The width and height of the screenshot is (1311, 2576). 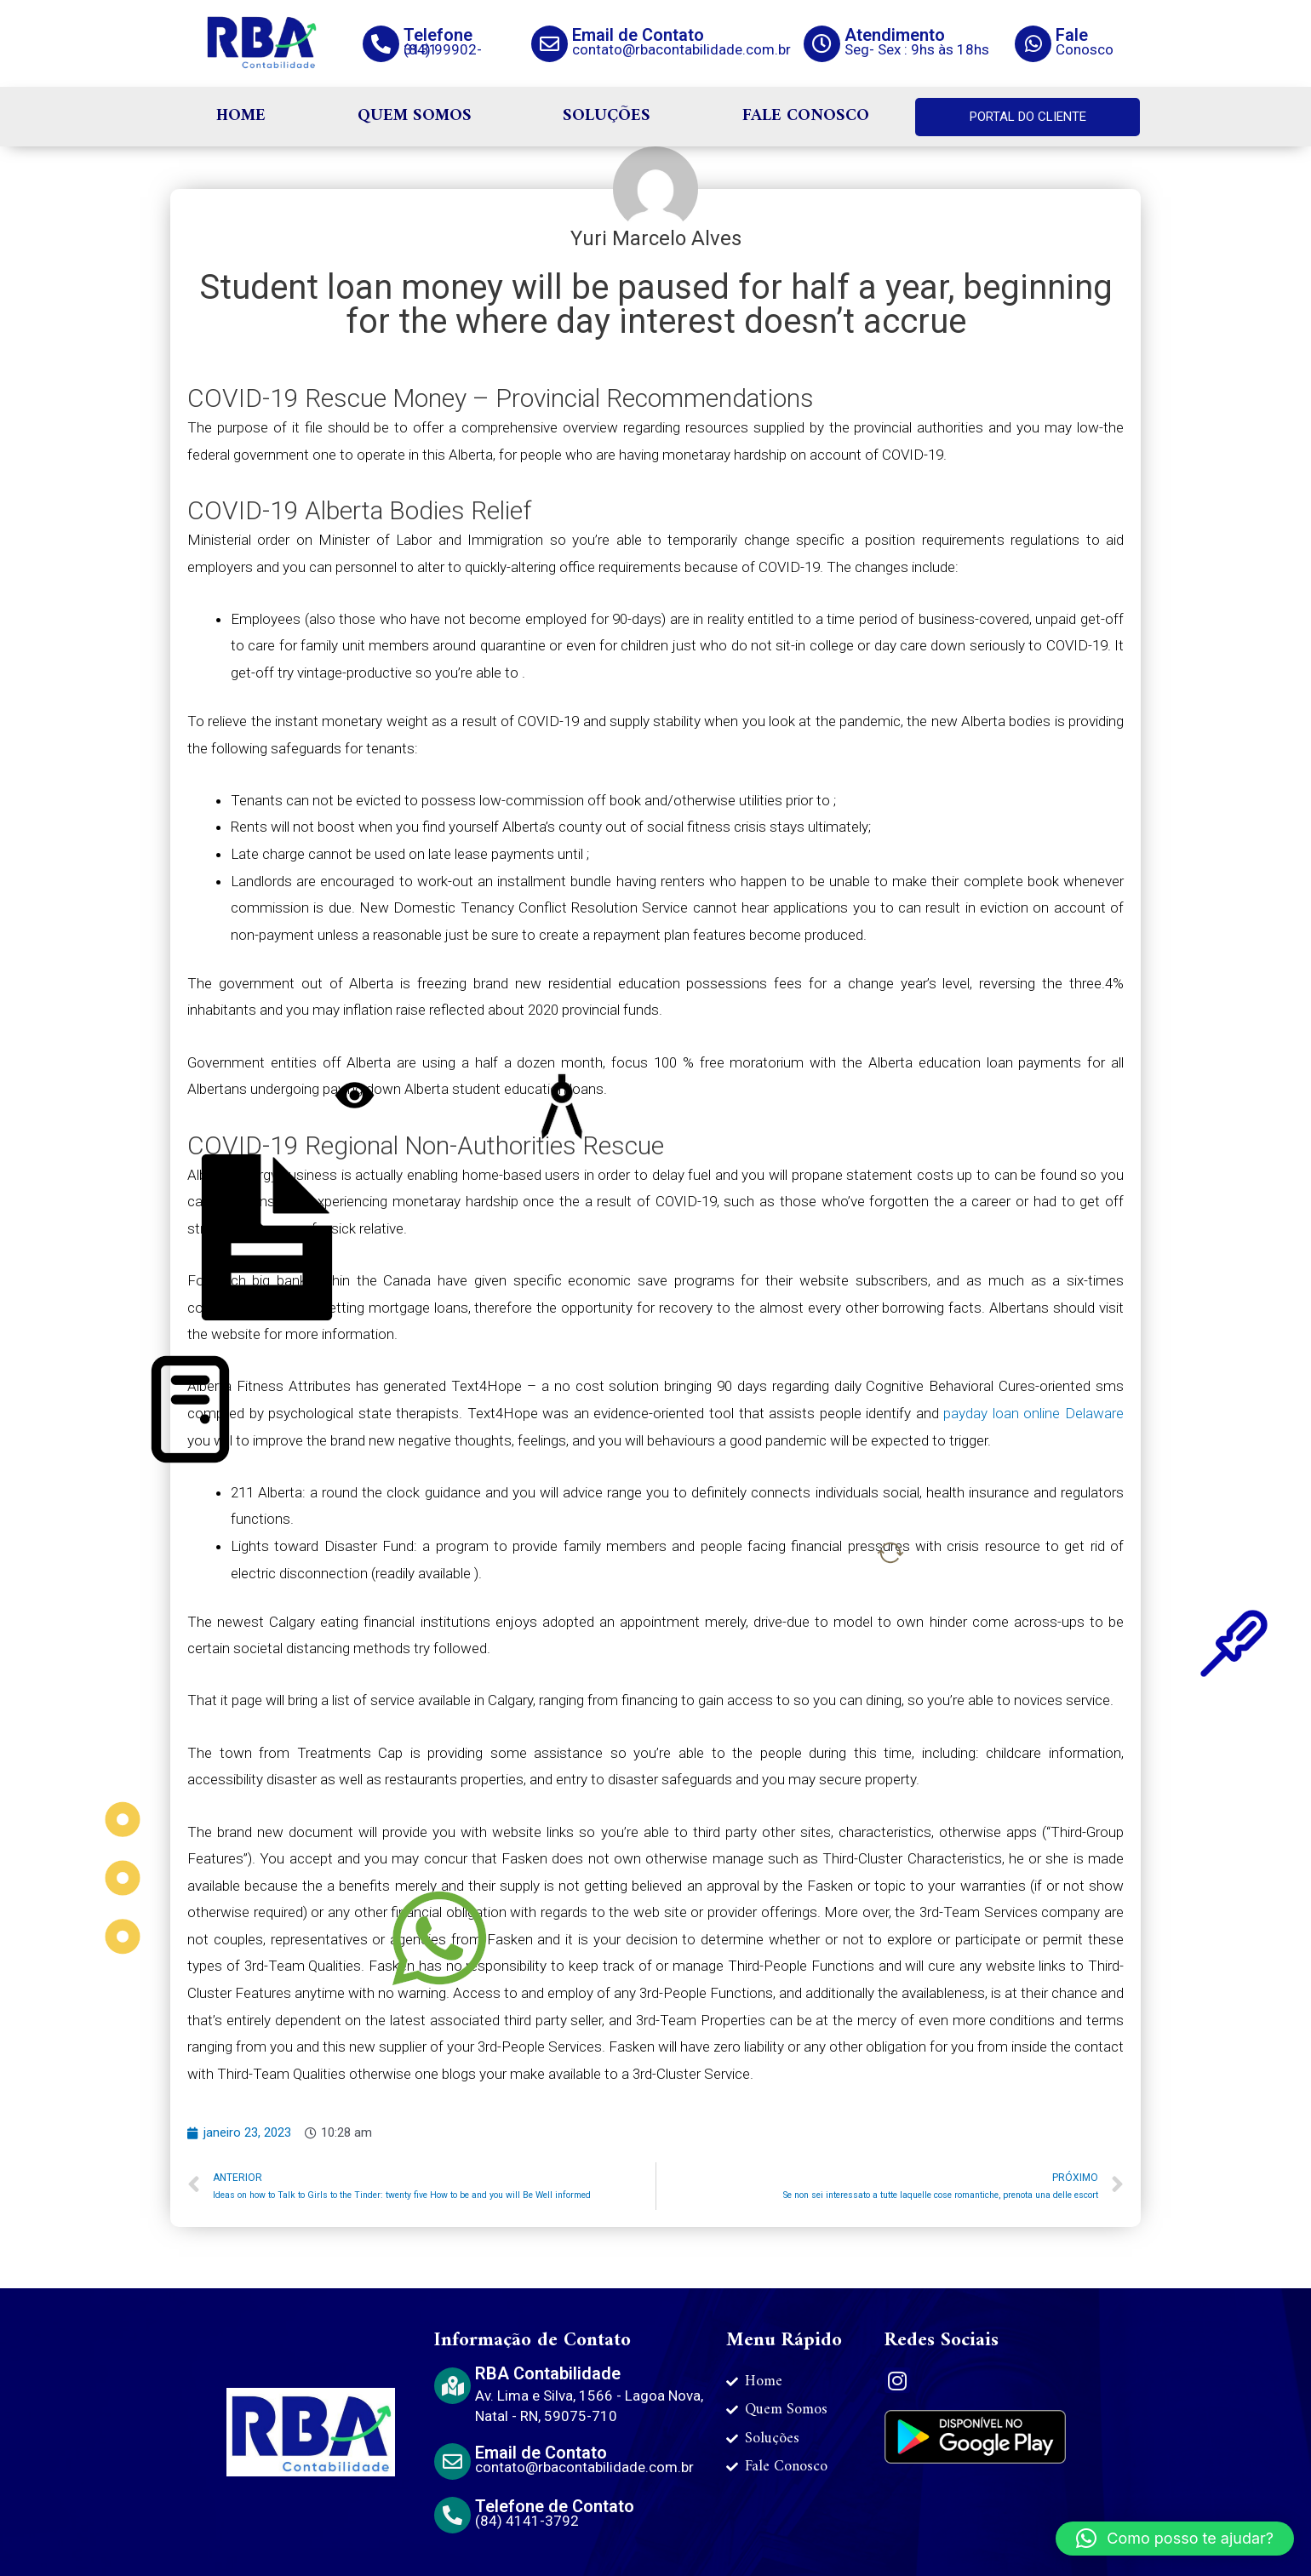 What do you see at coordinates (1234, 1643) in the screenshot?
I see `access settings or configuration options` at bounding box center [1234, 1643].